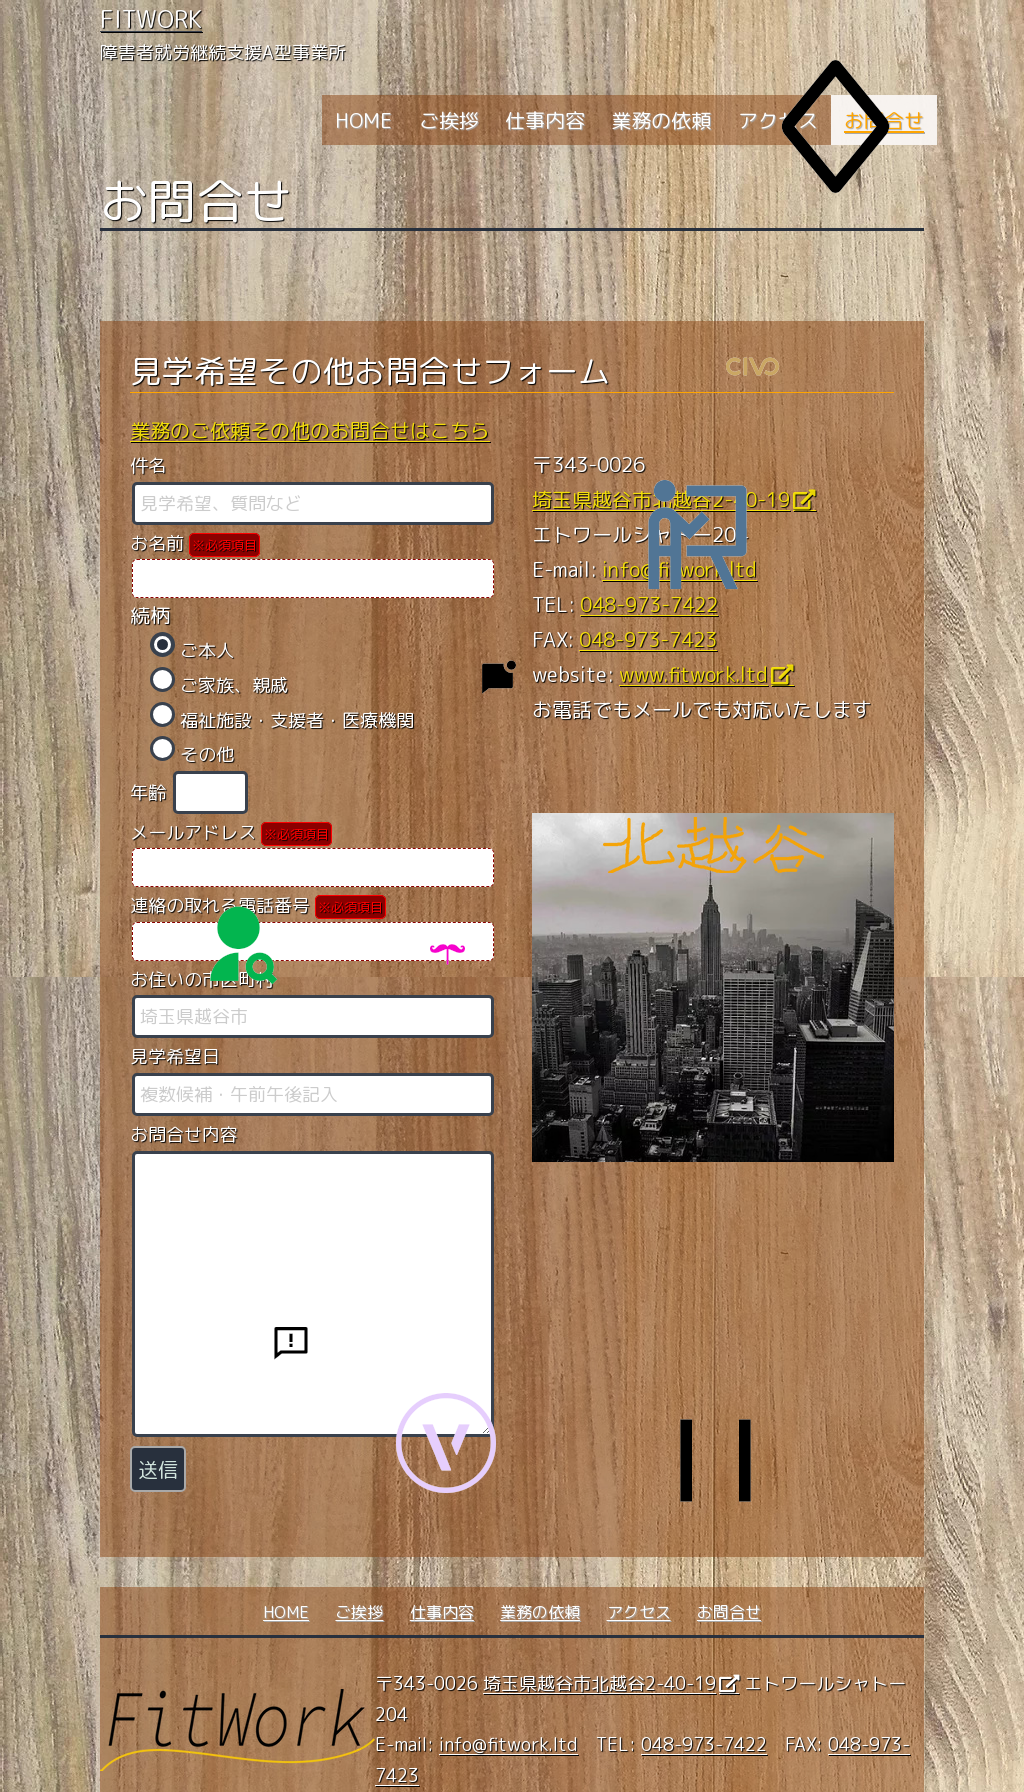 Image resolution: width=1024 pixels, height=1792 pixels. What do you see at coordinates (752, 366) in the screenshot?
I see `civo cloud platform logo` at bounding box center [752, 366].